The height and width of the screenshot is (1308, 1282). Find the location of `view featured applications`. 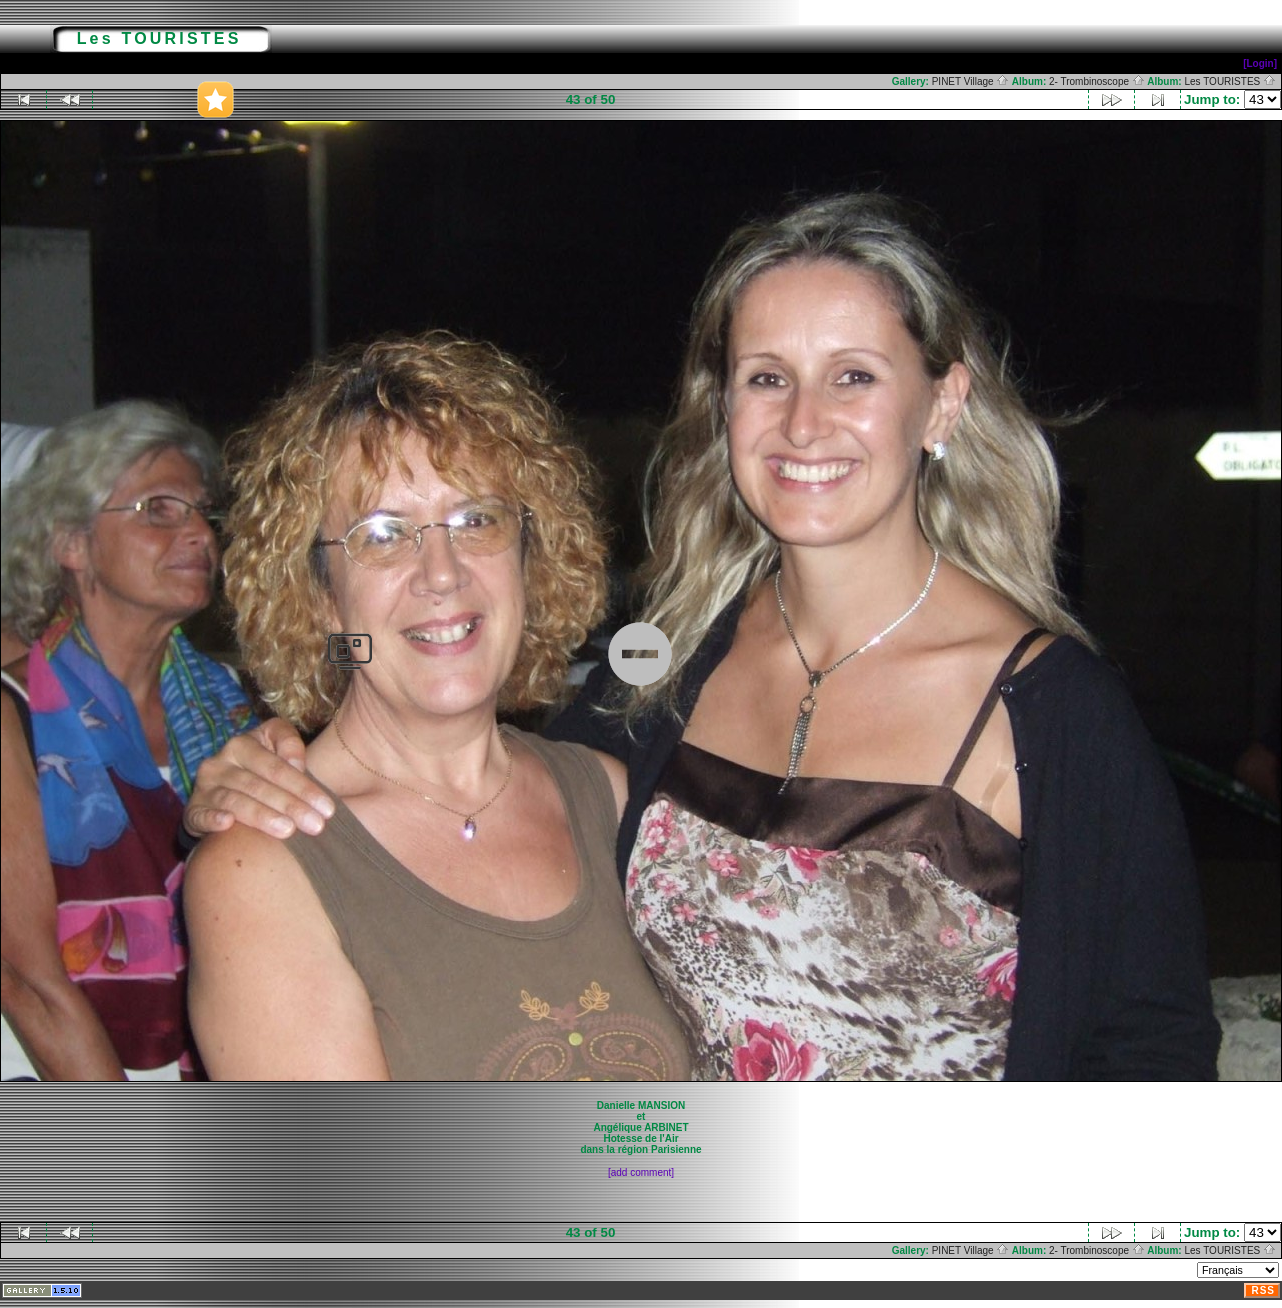

view featured applications is located at coordinates (215, 99).